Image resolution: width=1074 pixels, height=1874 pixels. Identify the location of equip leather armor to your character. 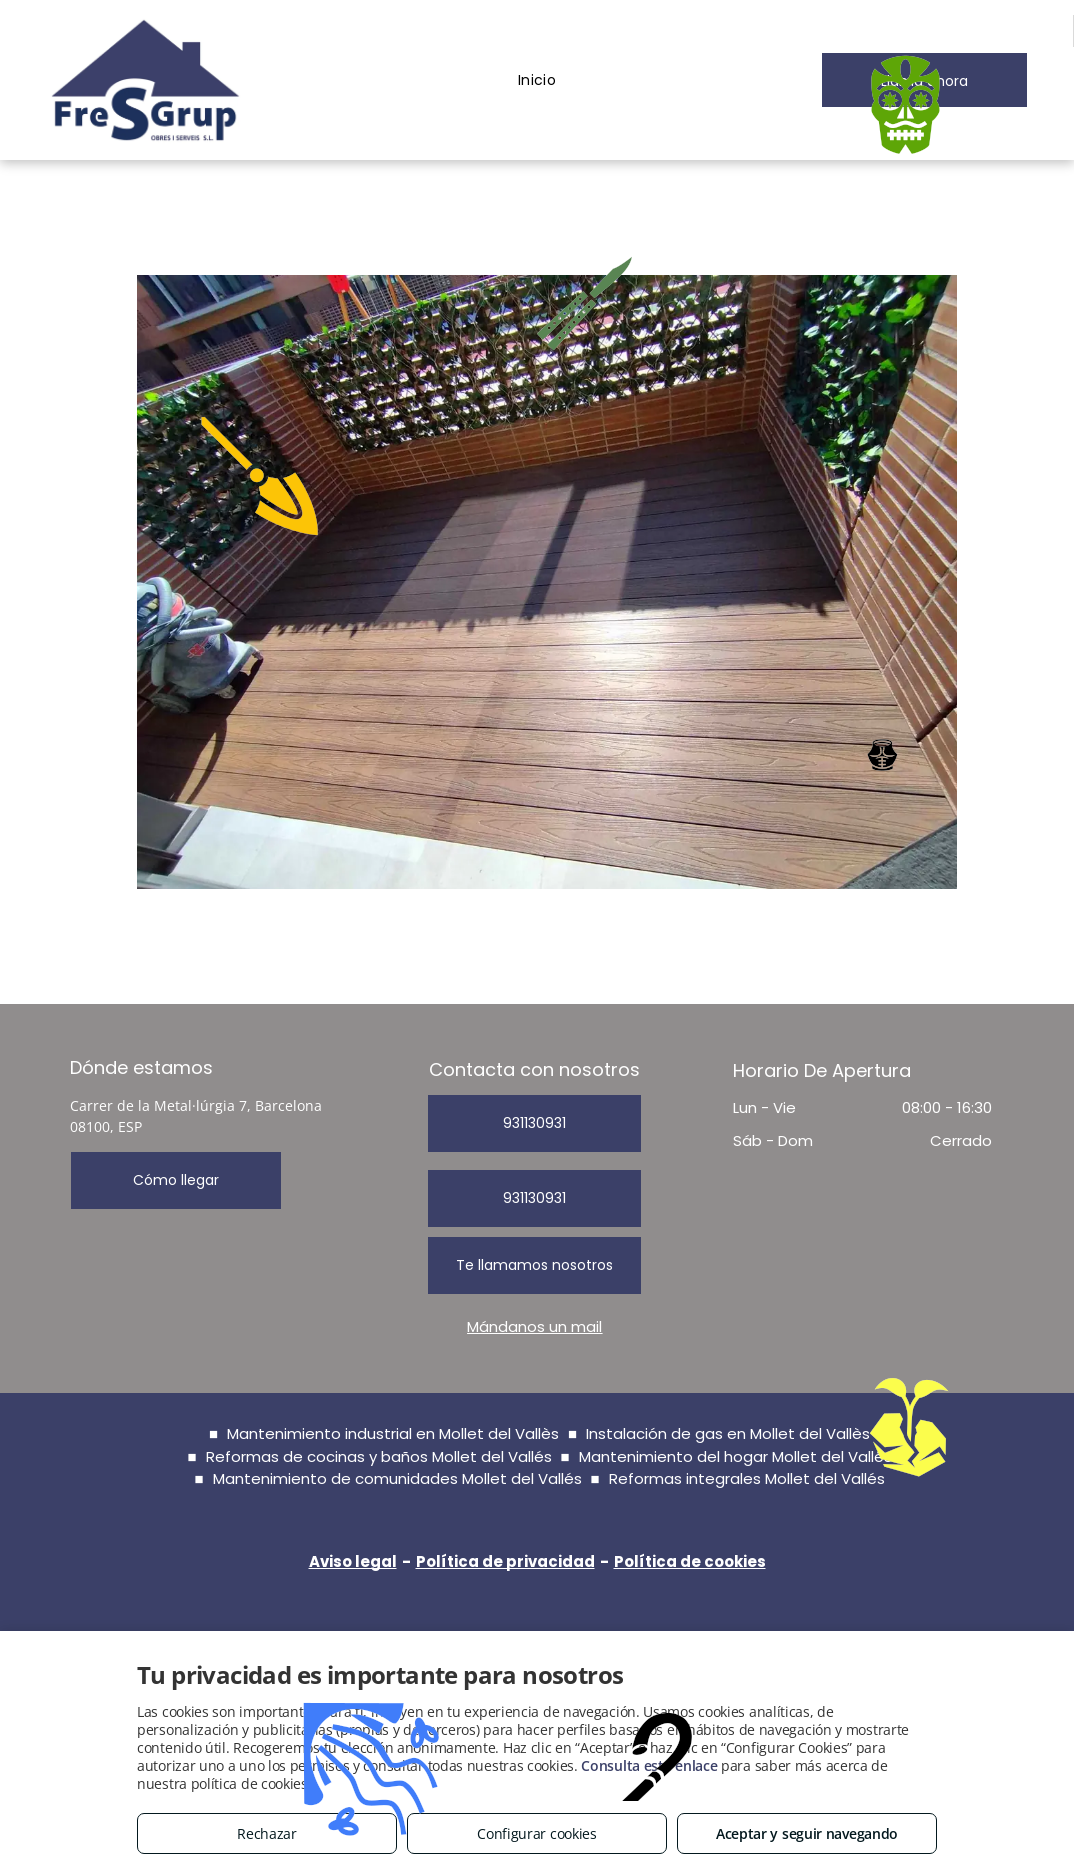
(882, 755).